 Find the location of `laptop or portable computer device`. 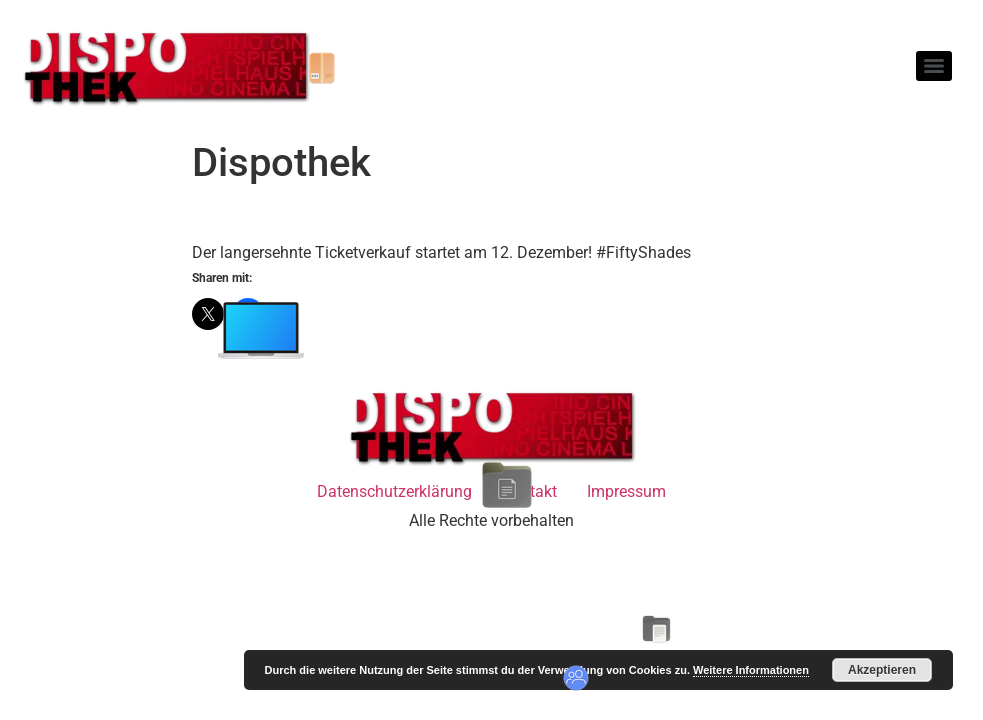

laptop or portable computer device is located at coordinates (261, 329).